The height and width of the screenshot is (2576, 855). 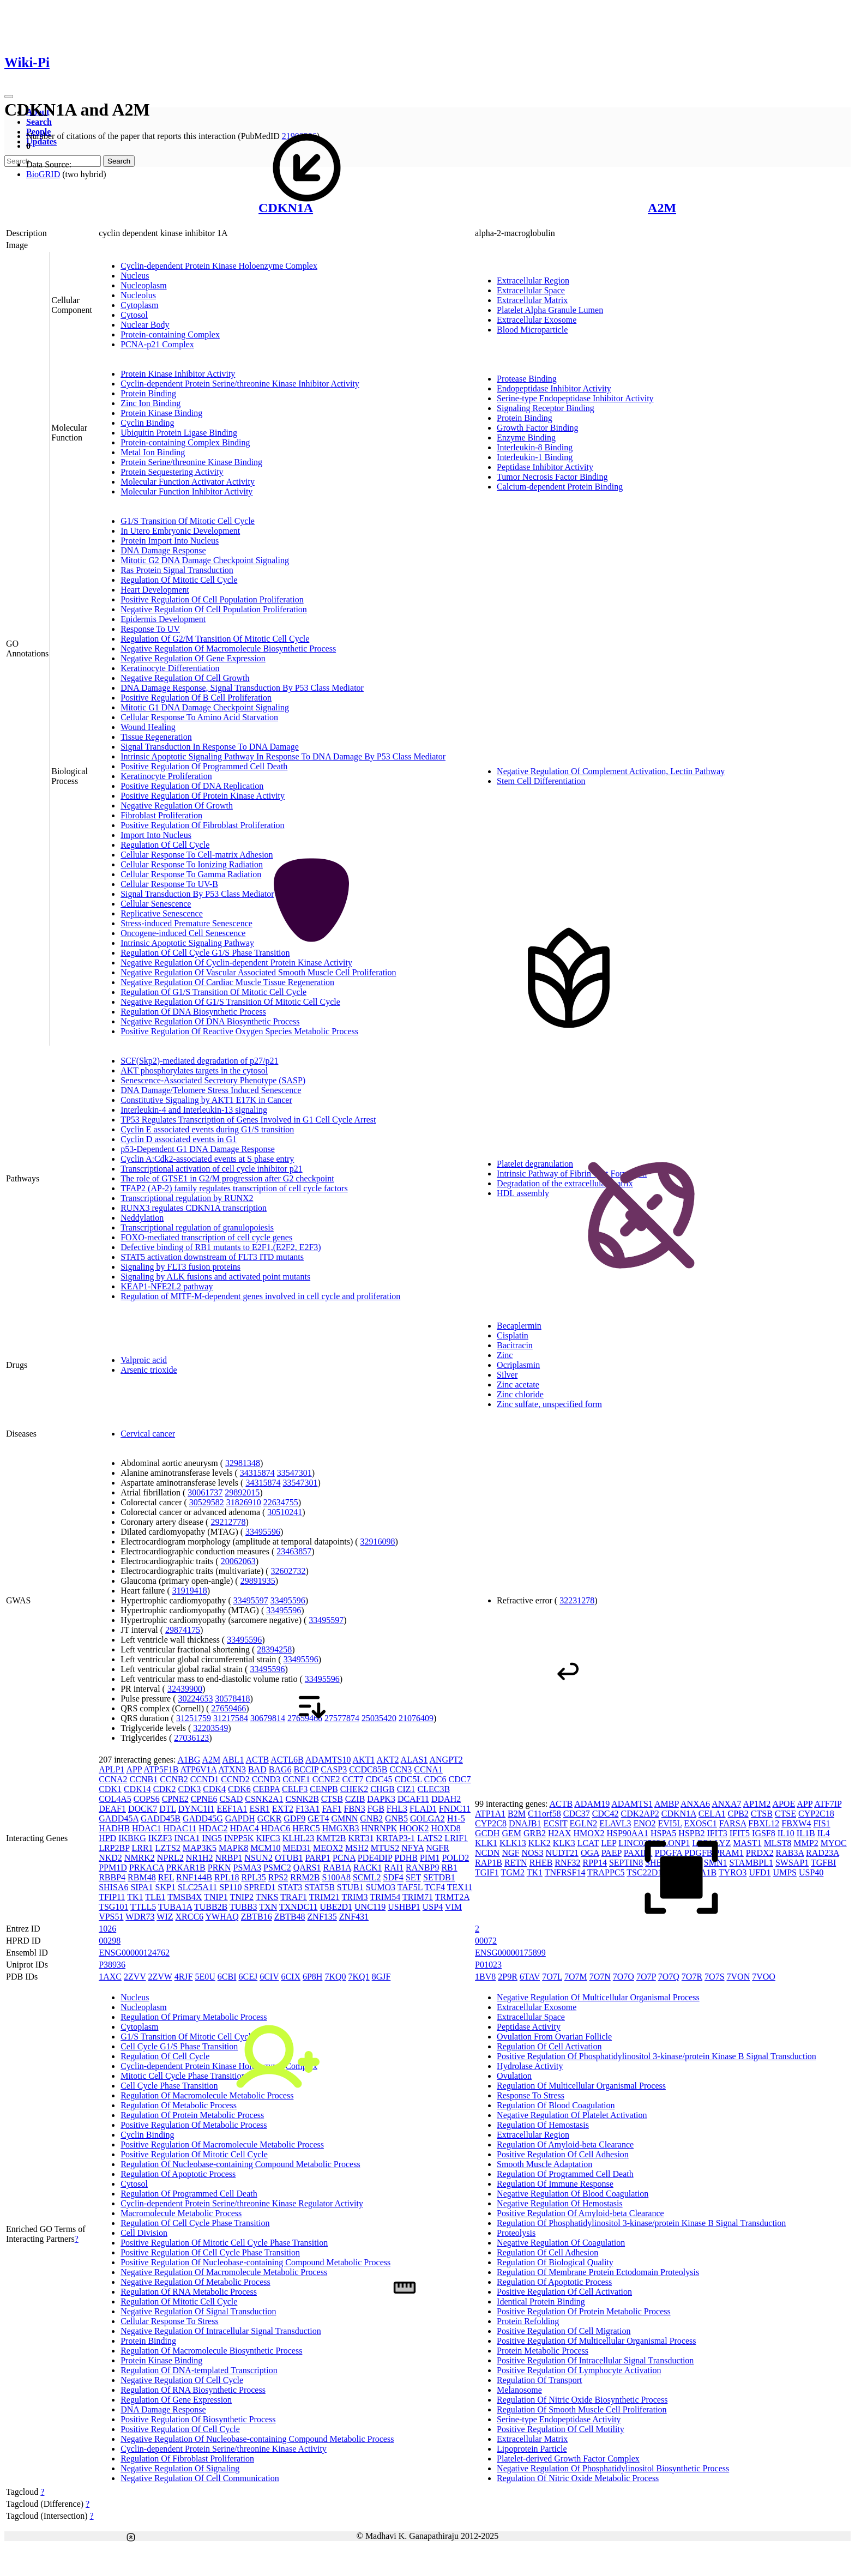 I want to click on scan a QR code or barcode, so click(x=681, y=1877).